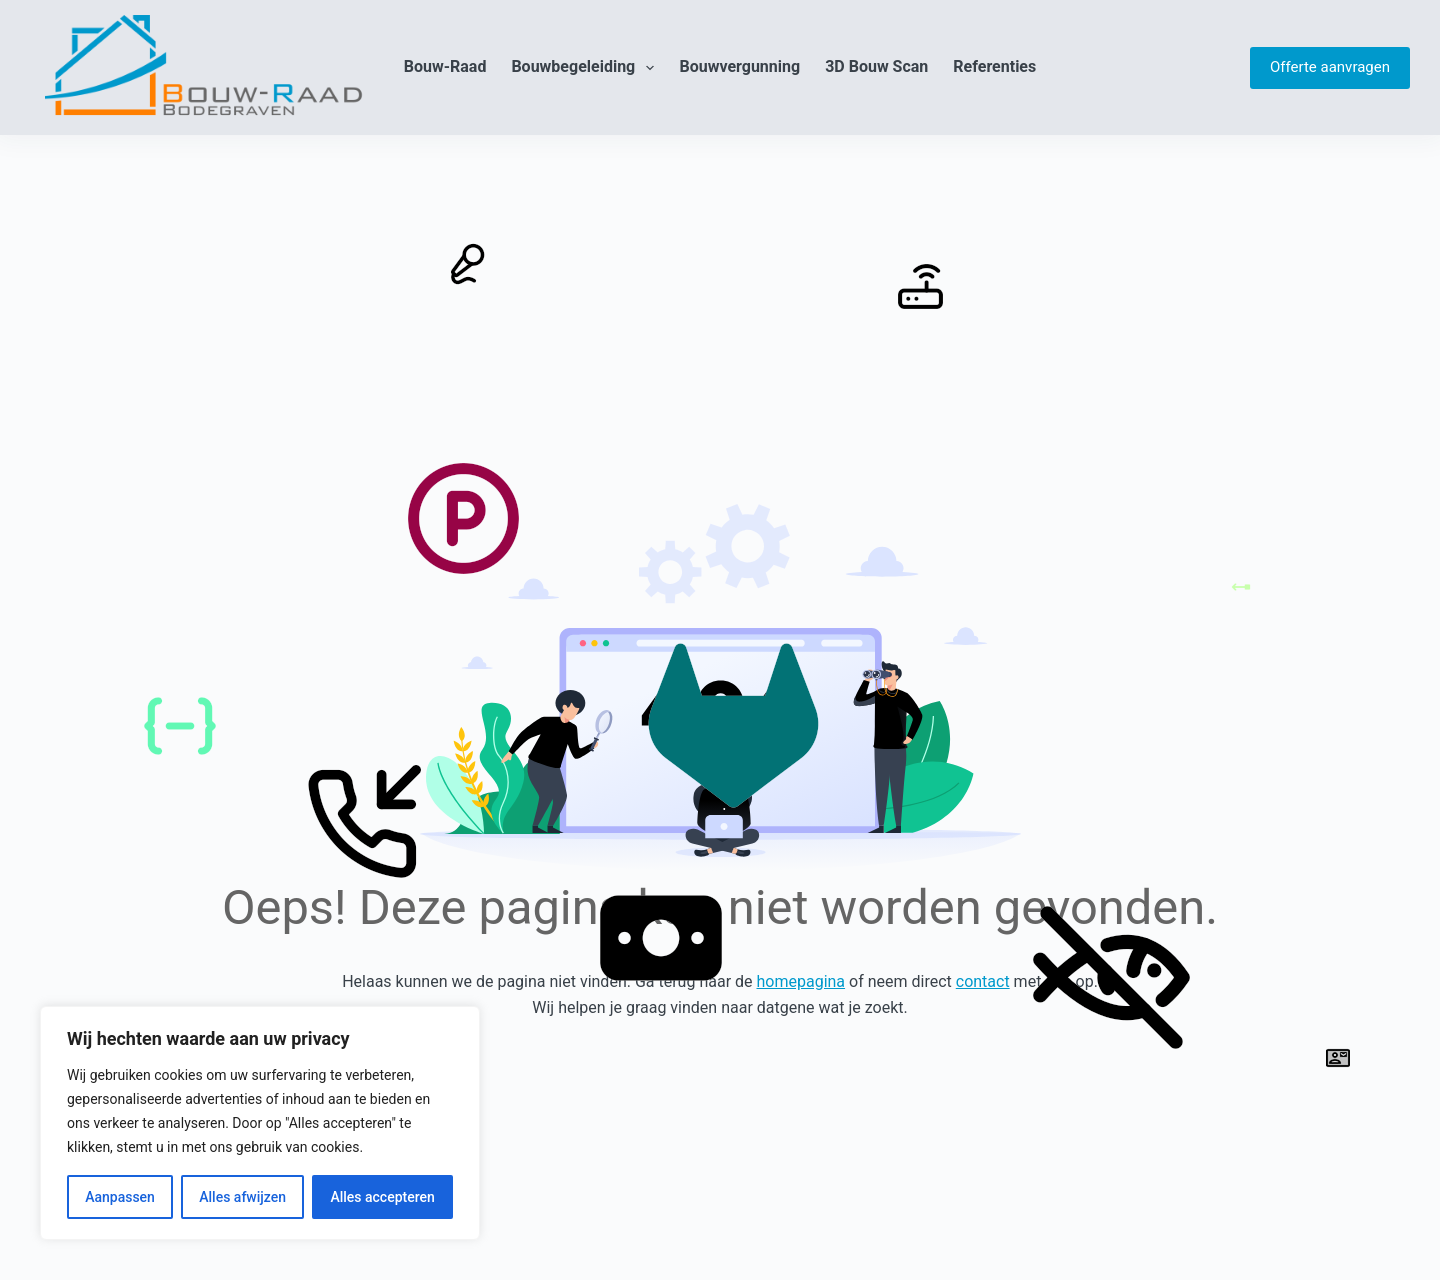 This screenshot has width=1440, height=1280. What do you see at coordinates (661, 938) in the screenshot?
I see `make a payment or transaction` at bounding box center [661, 938].